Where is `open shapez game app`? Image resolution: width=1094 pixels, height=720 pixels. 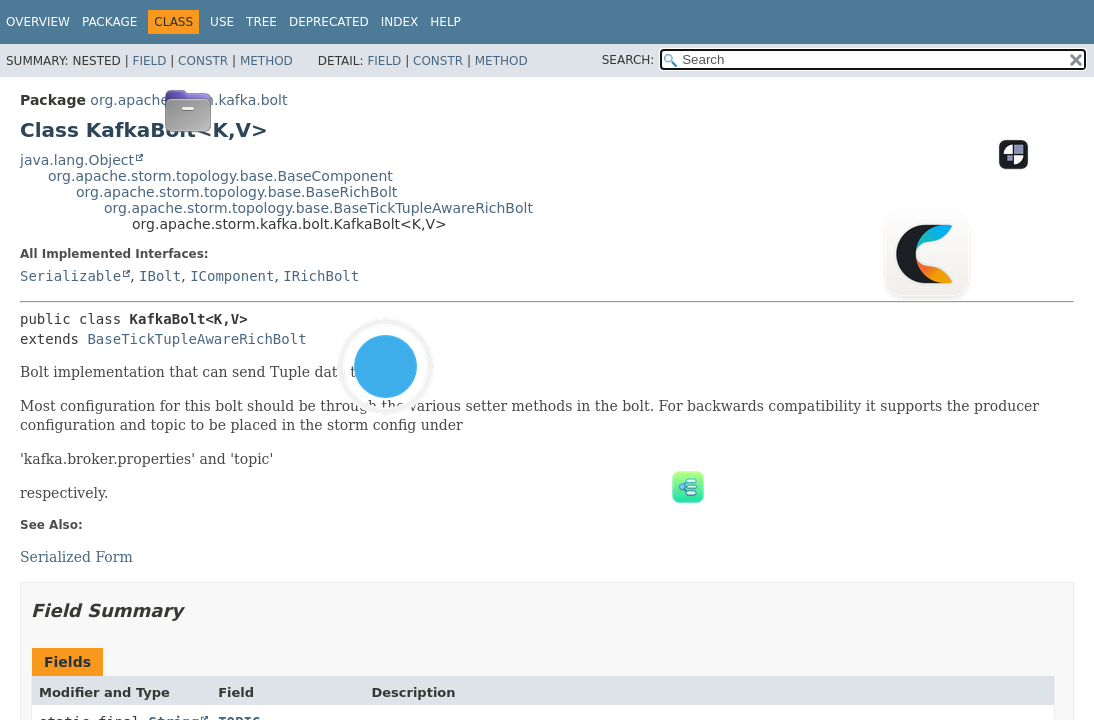 open shapez game app is located at coordinates (1013, 154).